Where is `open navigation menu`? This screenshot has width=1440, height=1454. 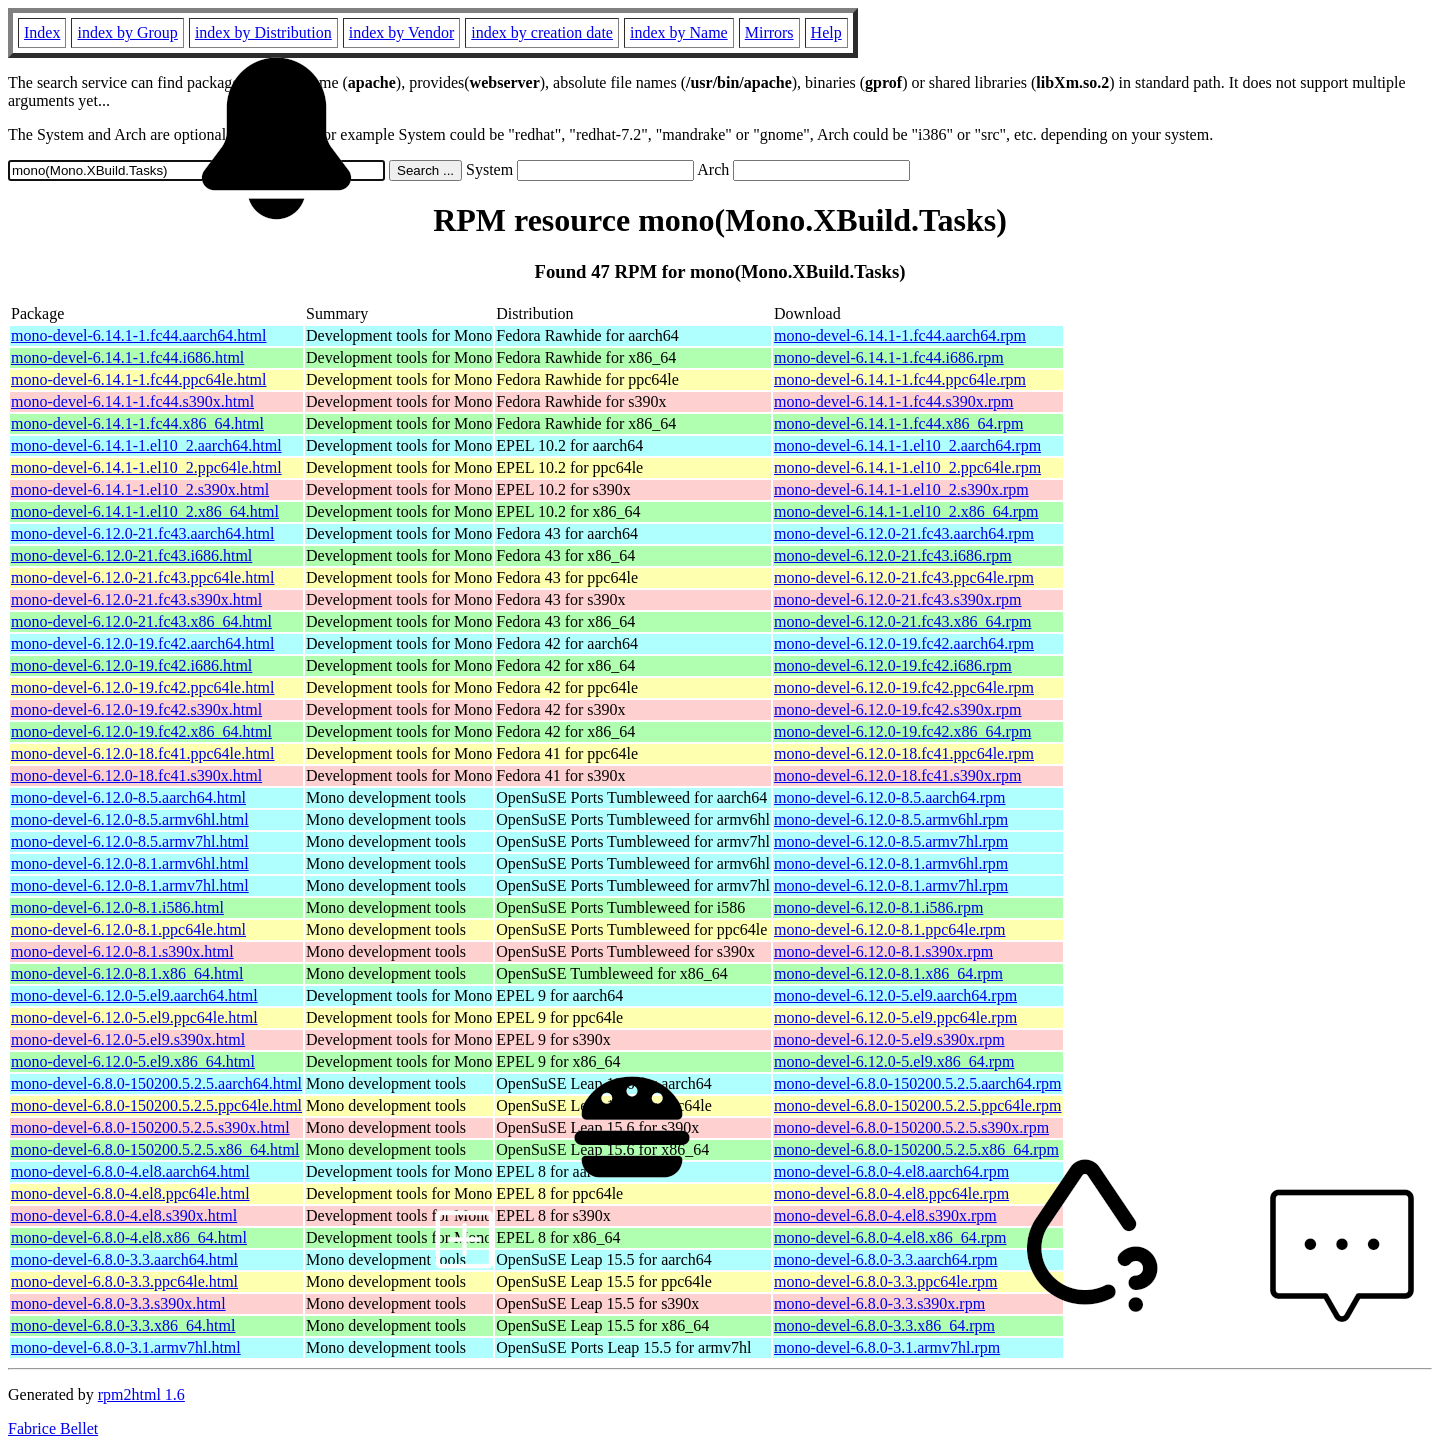
open navigation menu is located at coordinates (632, 1127).